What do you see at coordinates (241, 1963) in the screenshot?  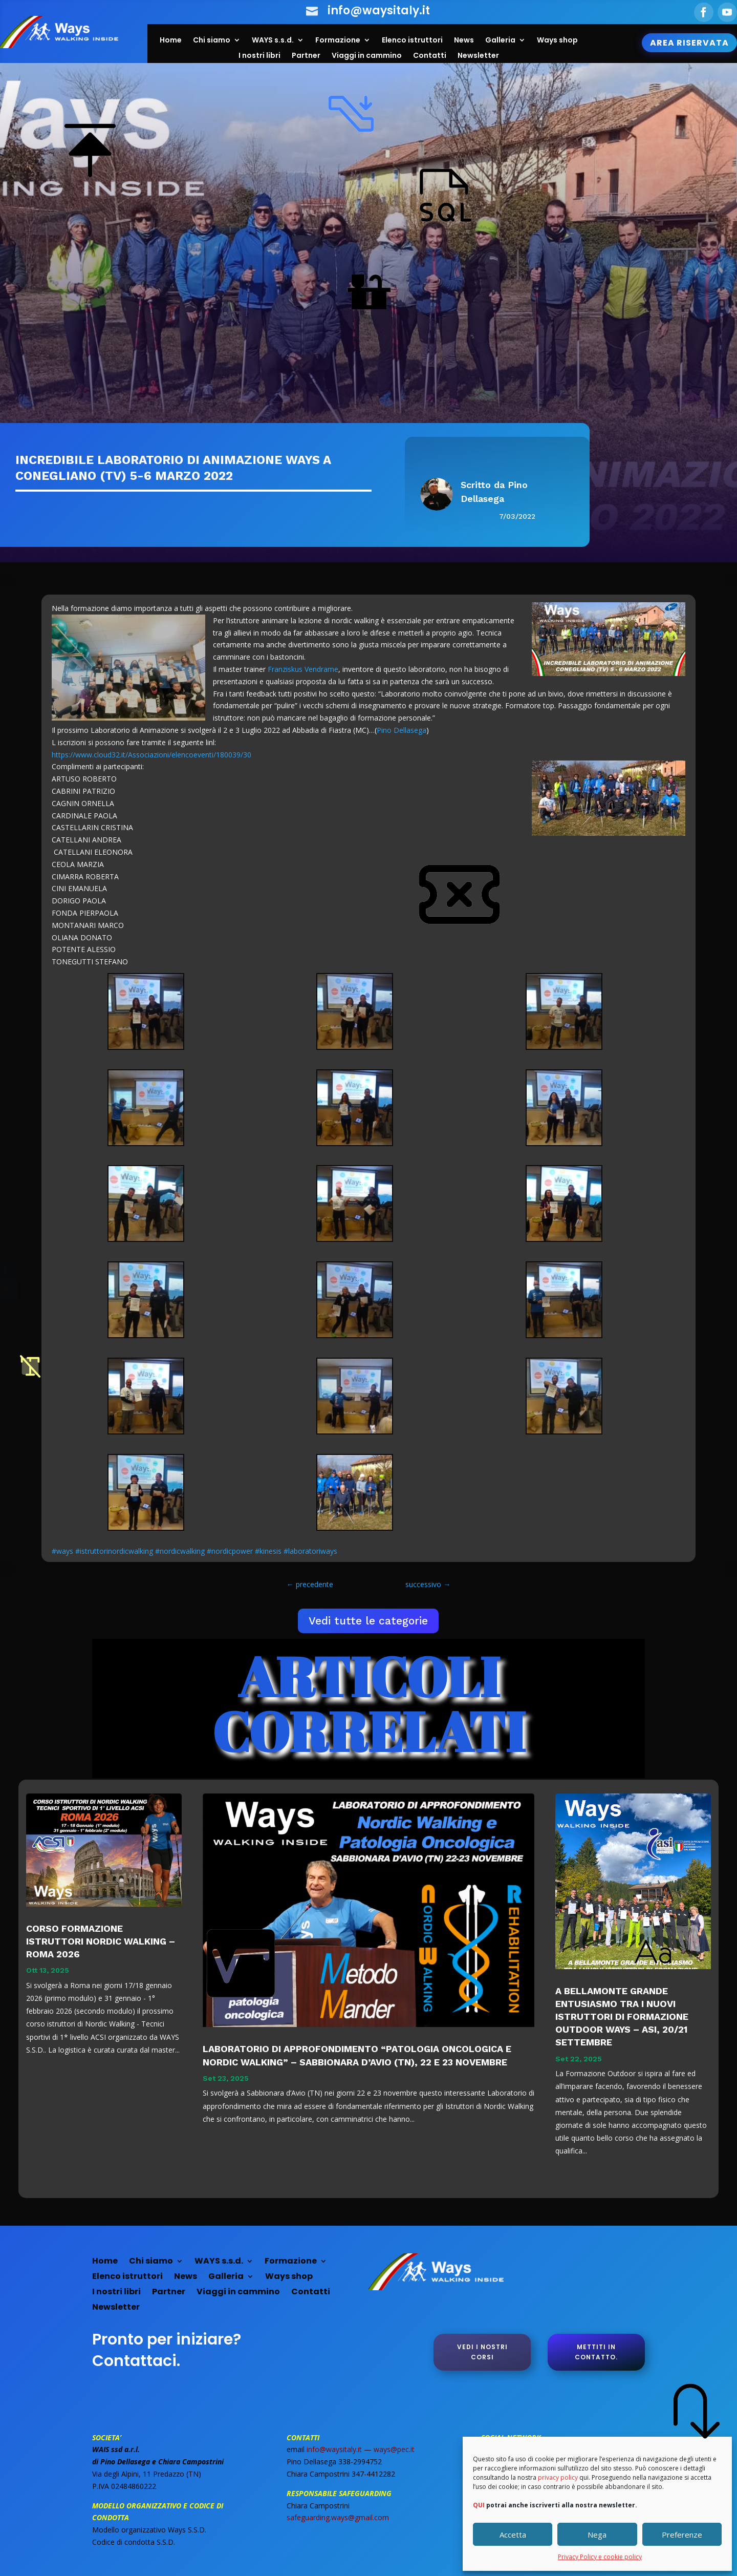 I see `insert square root symbol` at bounding box center [241, 1963].